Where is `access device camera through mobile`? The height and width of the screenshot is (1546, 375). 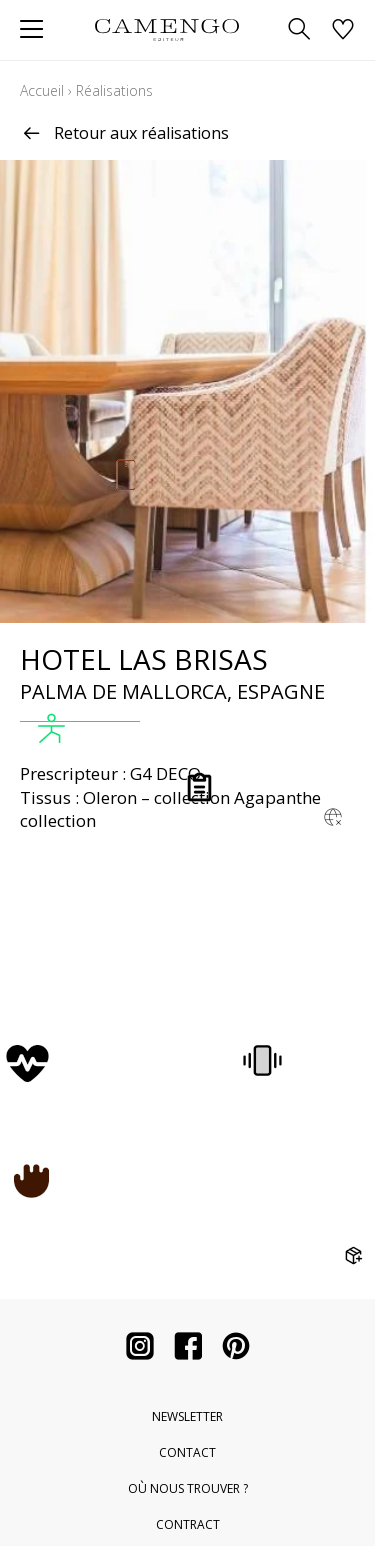
access device camera through mobile is located at coordinates (126, 475).